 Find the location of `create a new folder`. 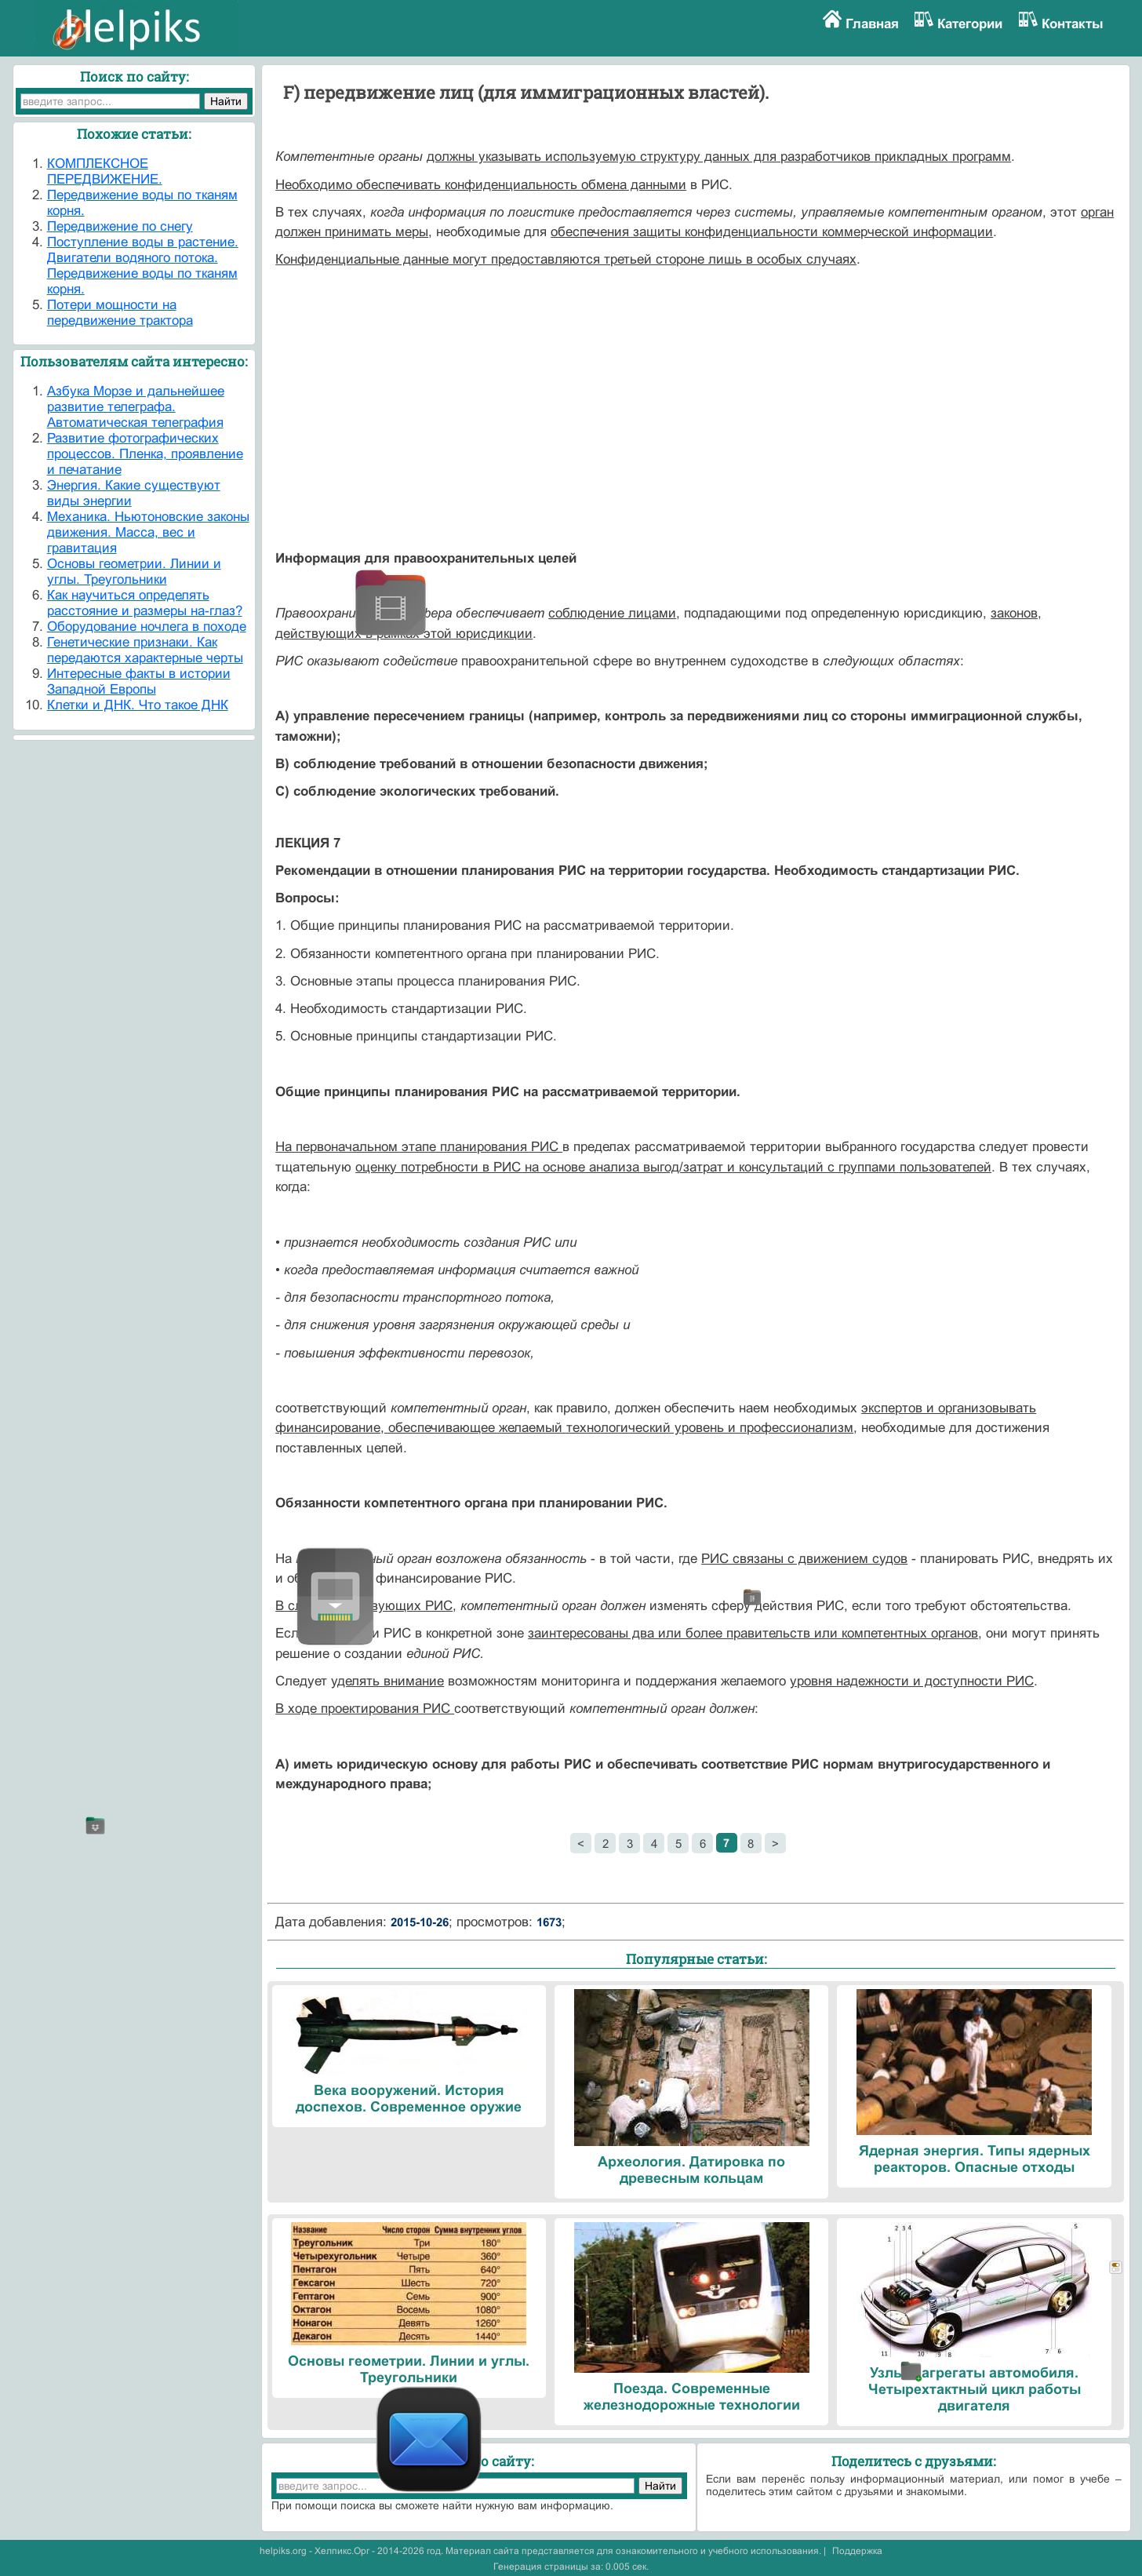

create a new folder is located at coordinates (911, 2370).